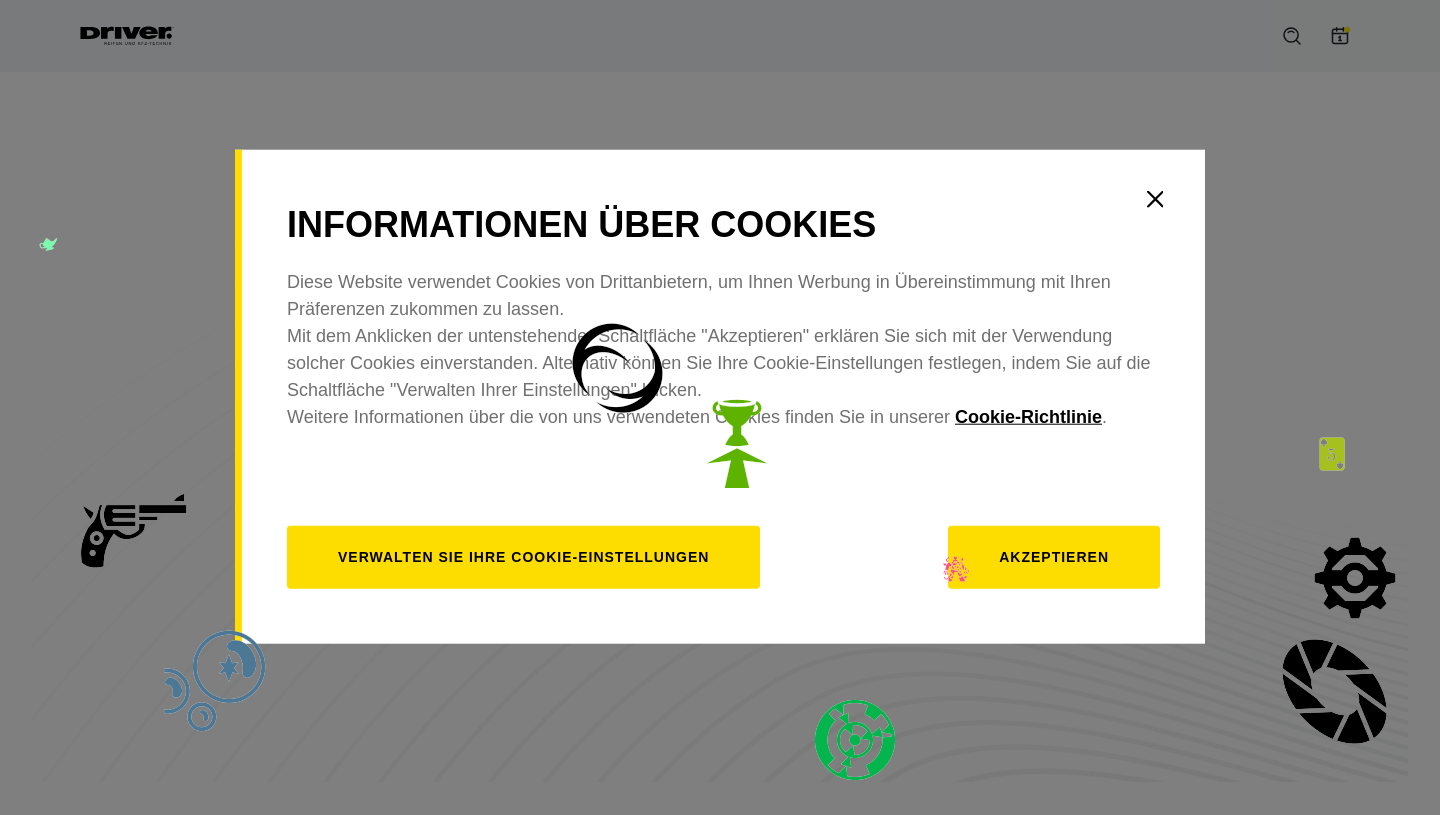  I want to click on access wish or bonus features, so click(48, 244).